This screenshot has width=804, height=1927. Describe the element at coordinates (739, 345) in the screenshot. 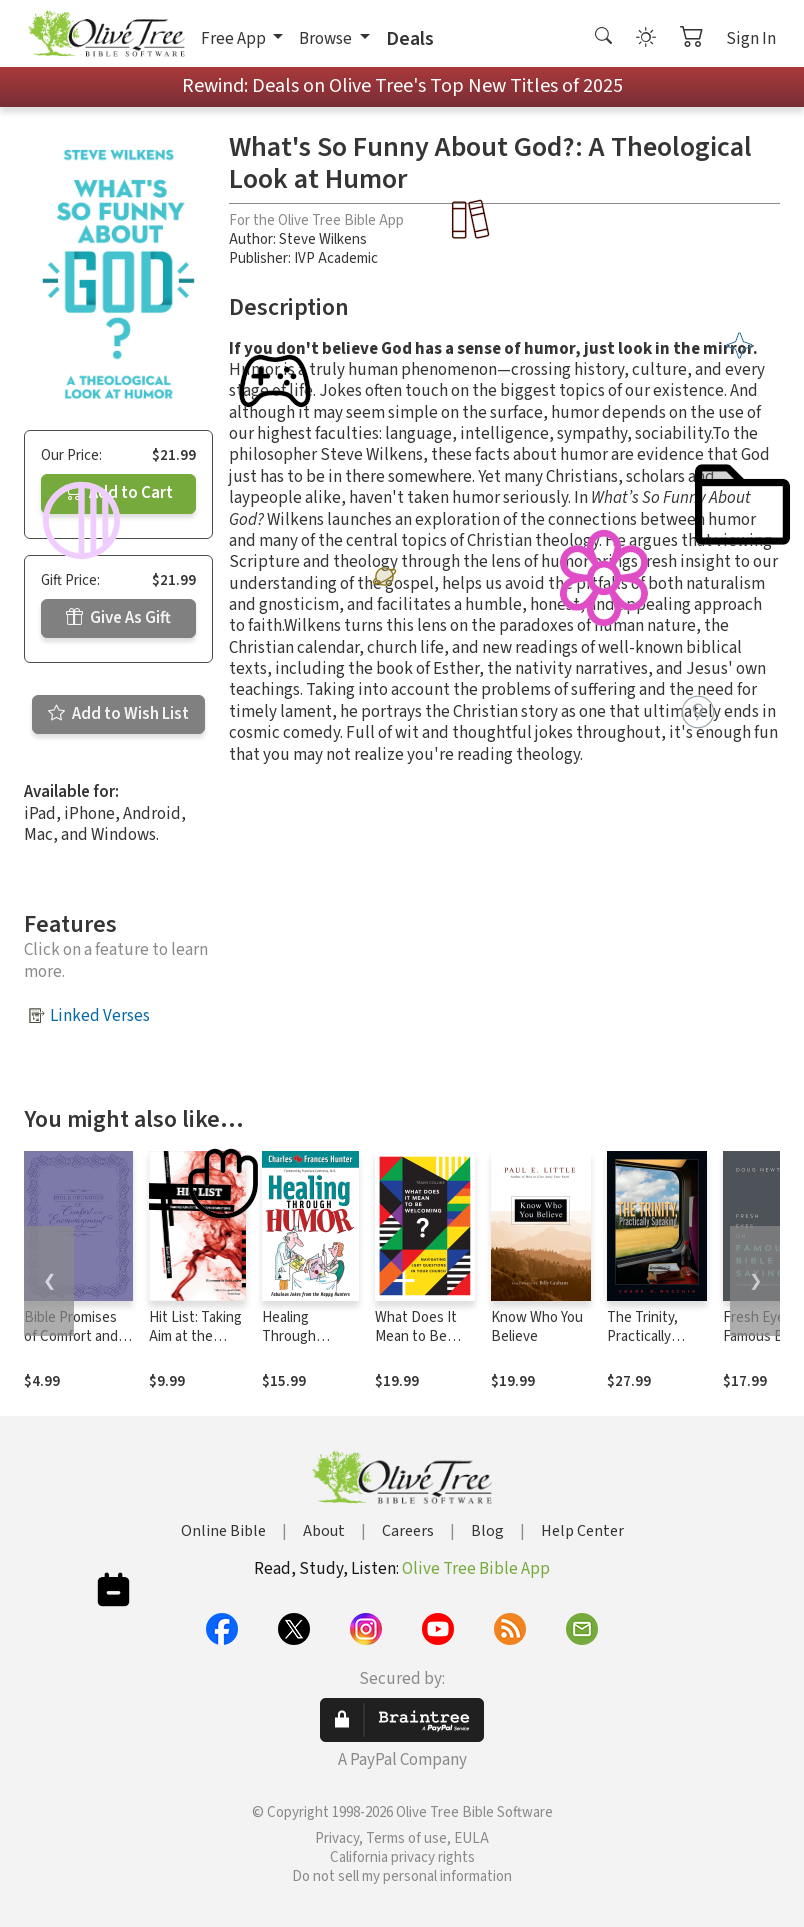

I see `indicates a featured or highlighted item` at that location.